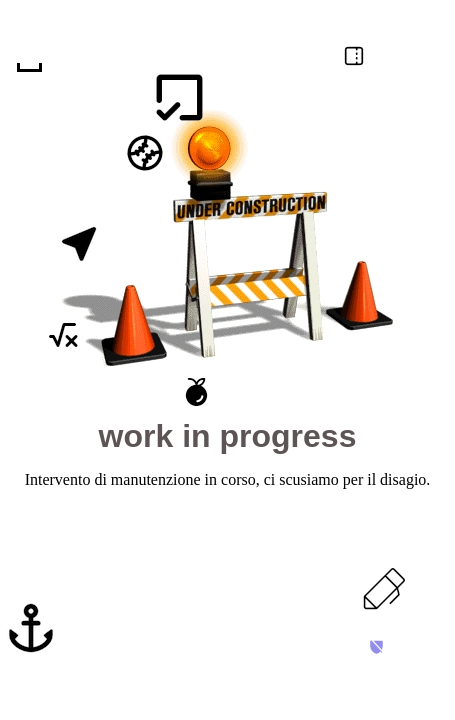  I want to click on toggle optional right sidebar panel, so click(354, 56).